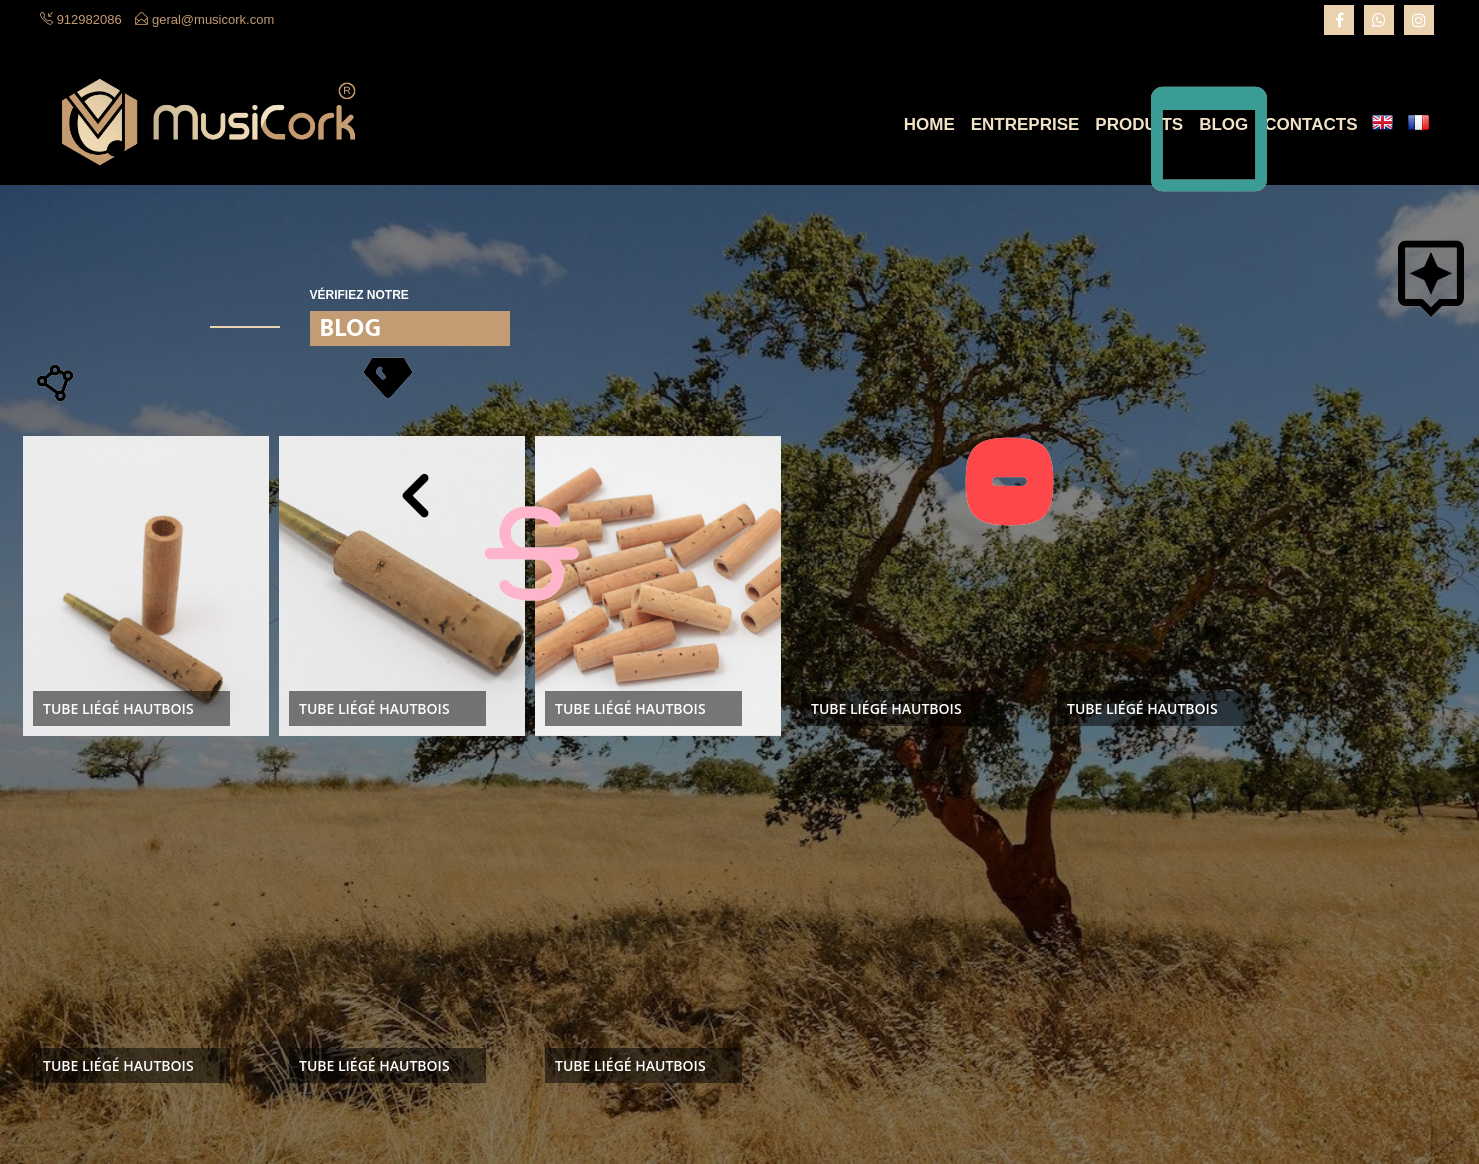 The width and height of the screenshot is (1479, 1164). Describe the element at coordinates (55, 383) in the screenshot. I see `create a polygon shape` at that location.